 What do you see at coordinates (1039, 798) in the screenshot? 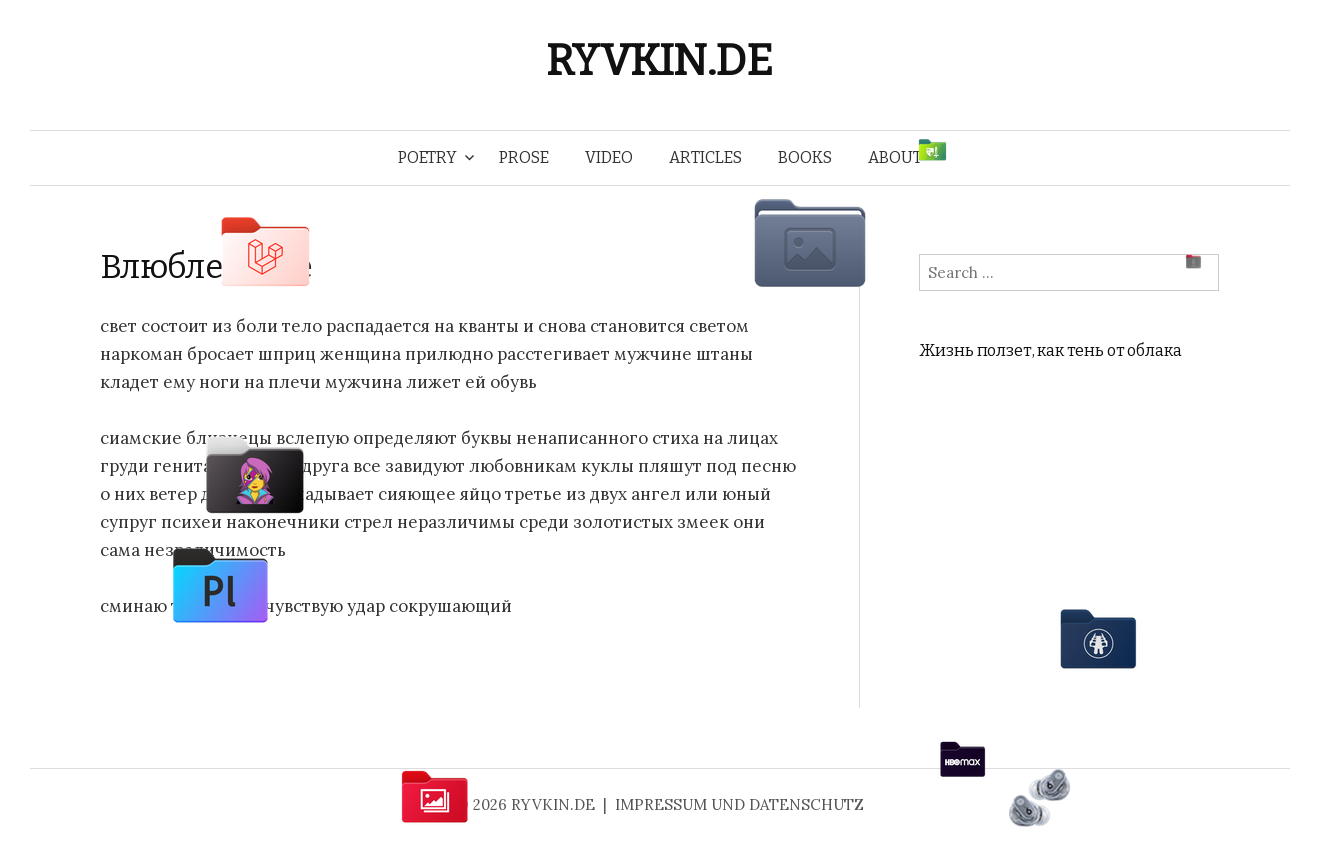
I see `connect beats wireless earbuds` at bounding box center [1039, 798].